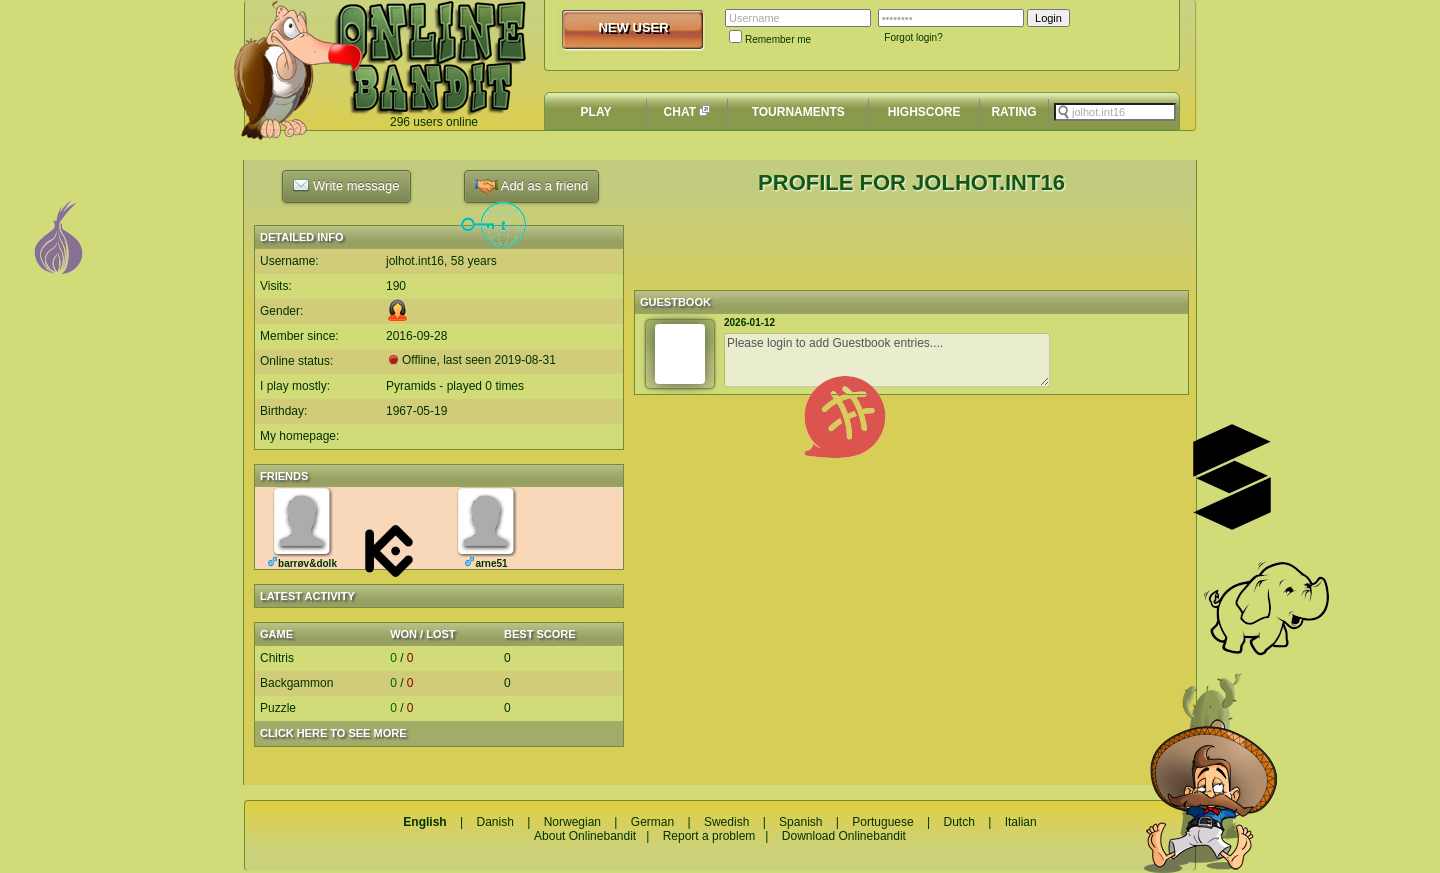 The width and height of the screenshot is (1440, 873). I want to click on launch the Tor browser for anonymous browsing, so click(58, 236).